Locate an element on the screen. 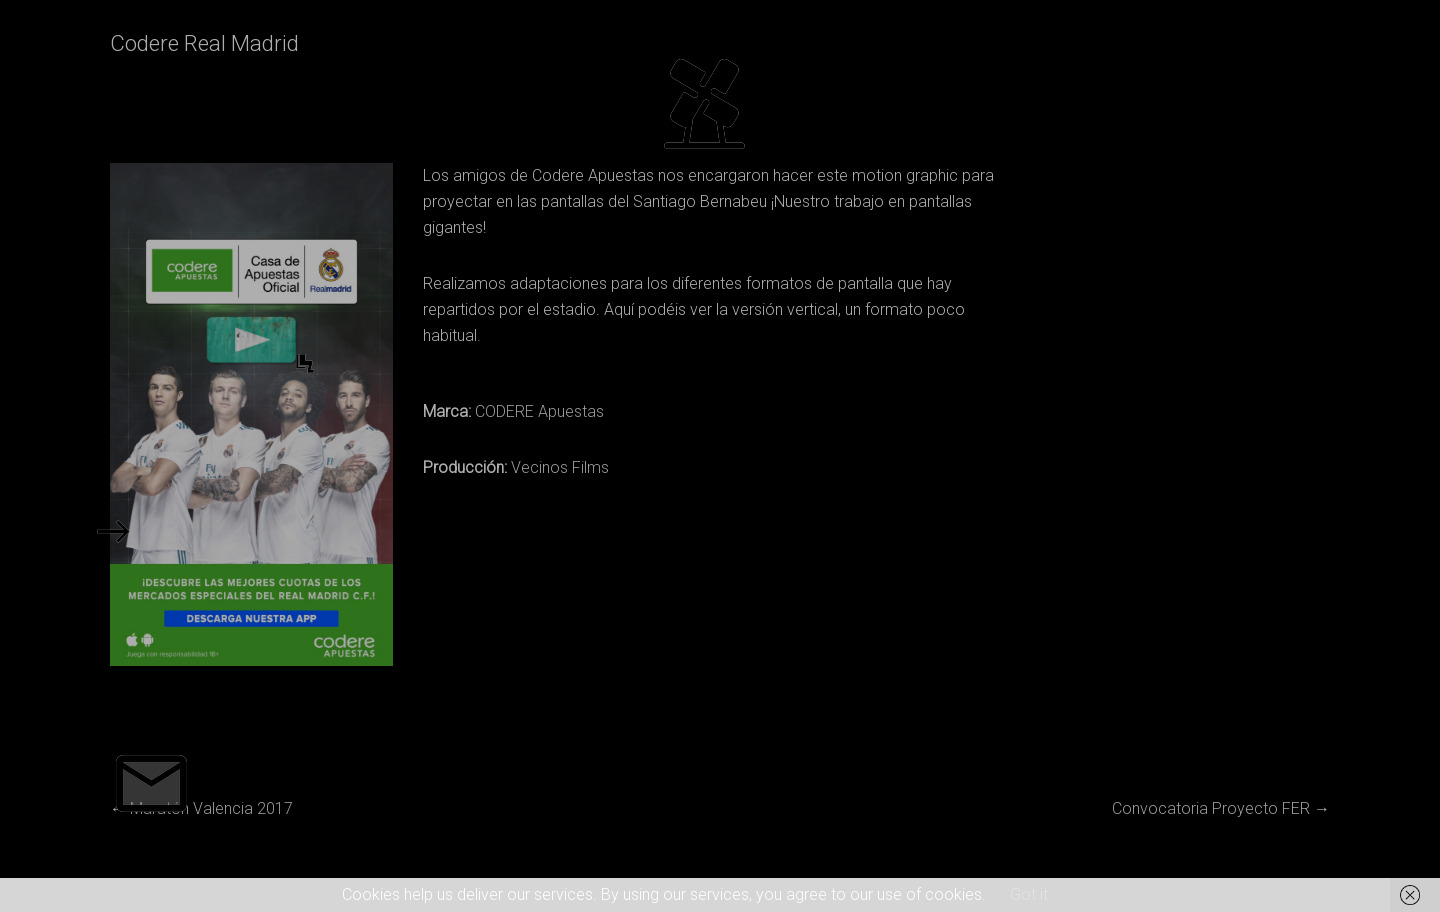 The image size is (1440, 912). access wind energy or renewable power settings is located at coordinates (704, 105).